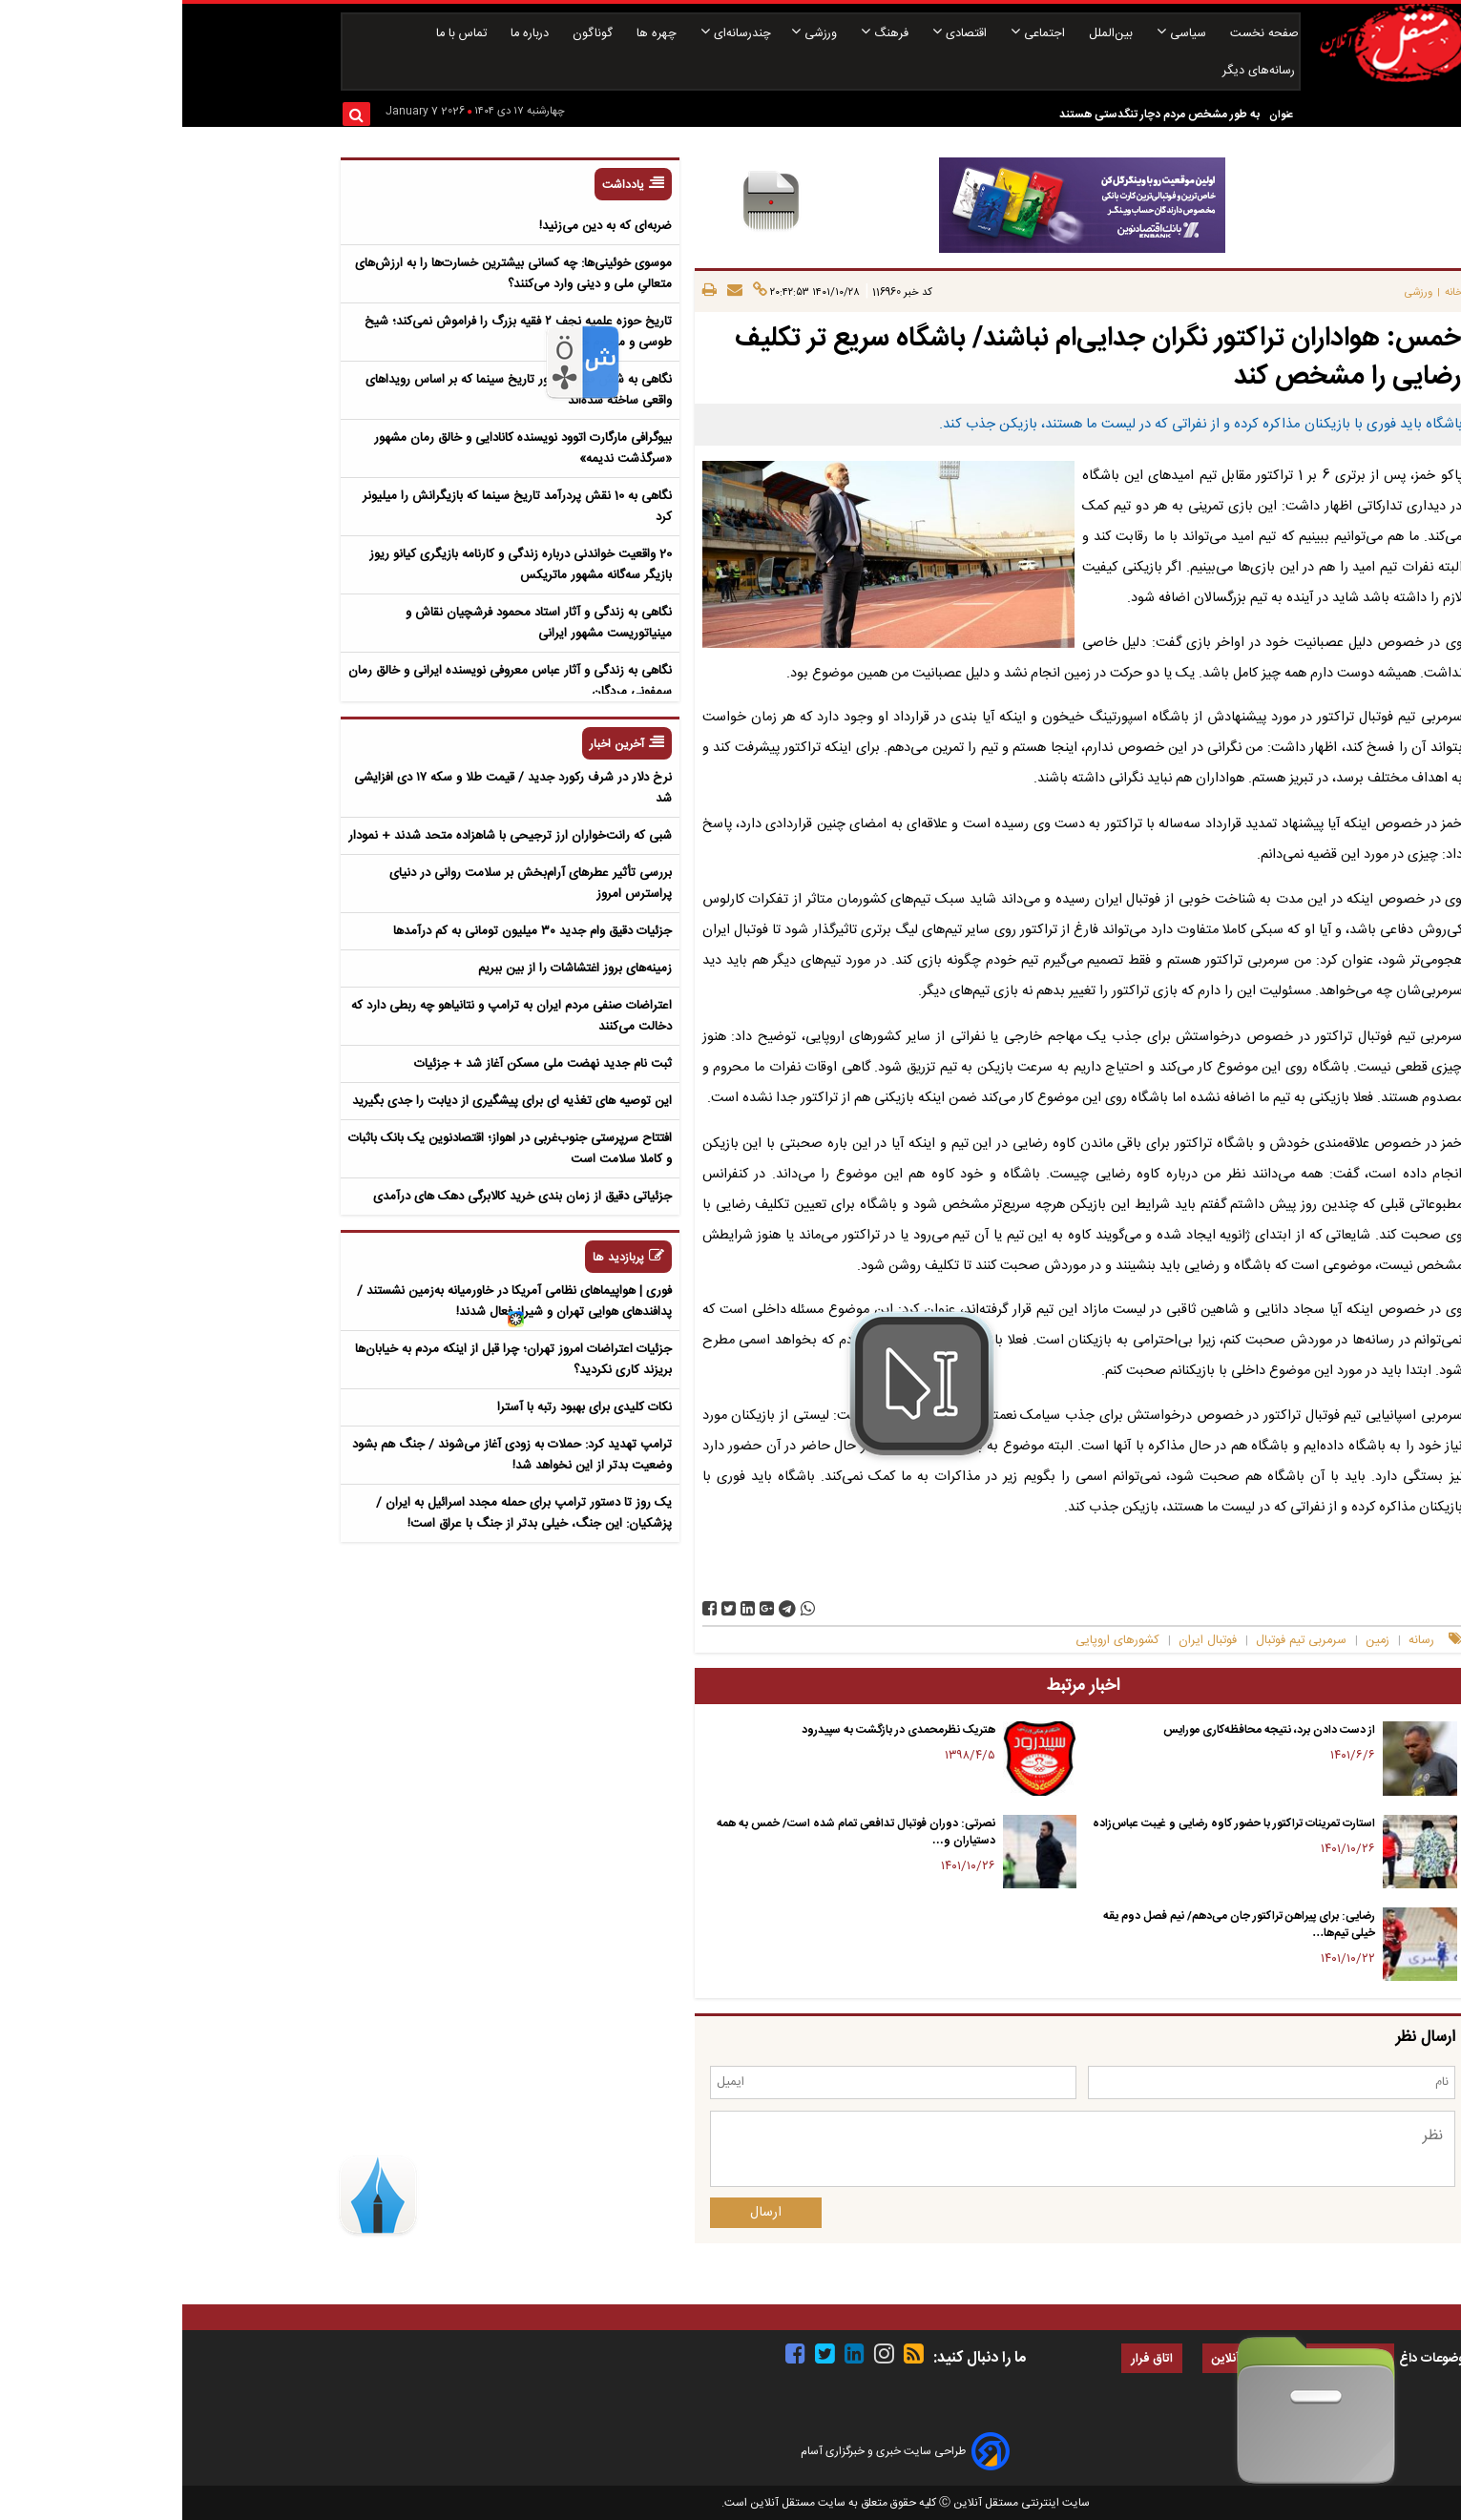 This screenshot has width=1461, height=2520. Describe the element at coordinates (1316, 2410) in the screenshot. I see `open the file manager application` at that location.